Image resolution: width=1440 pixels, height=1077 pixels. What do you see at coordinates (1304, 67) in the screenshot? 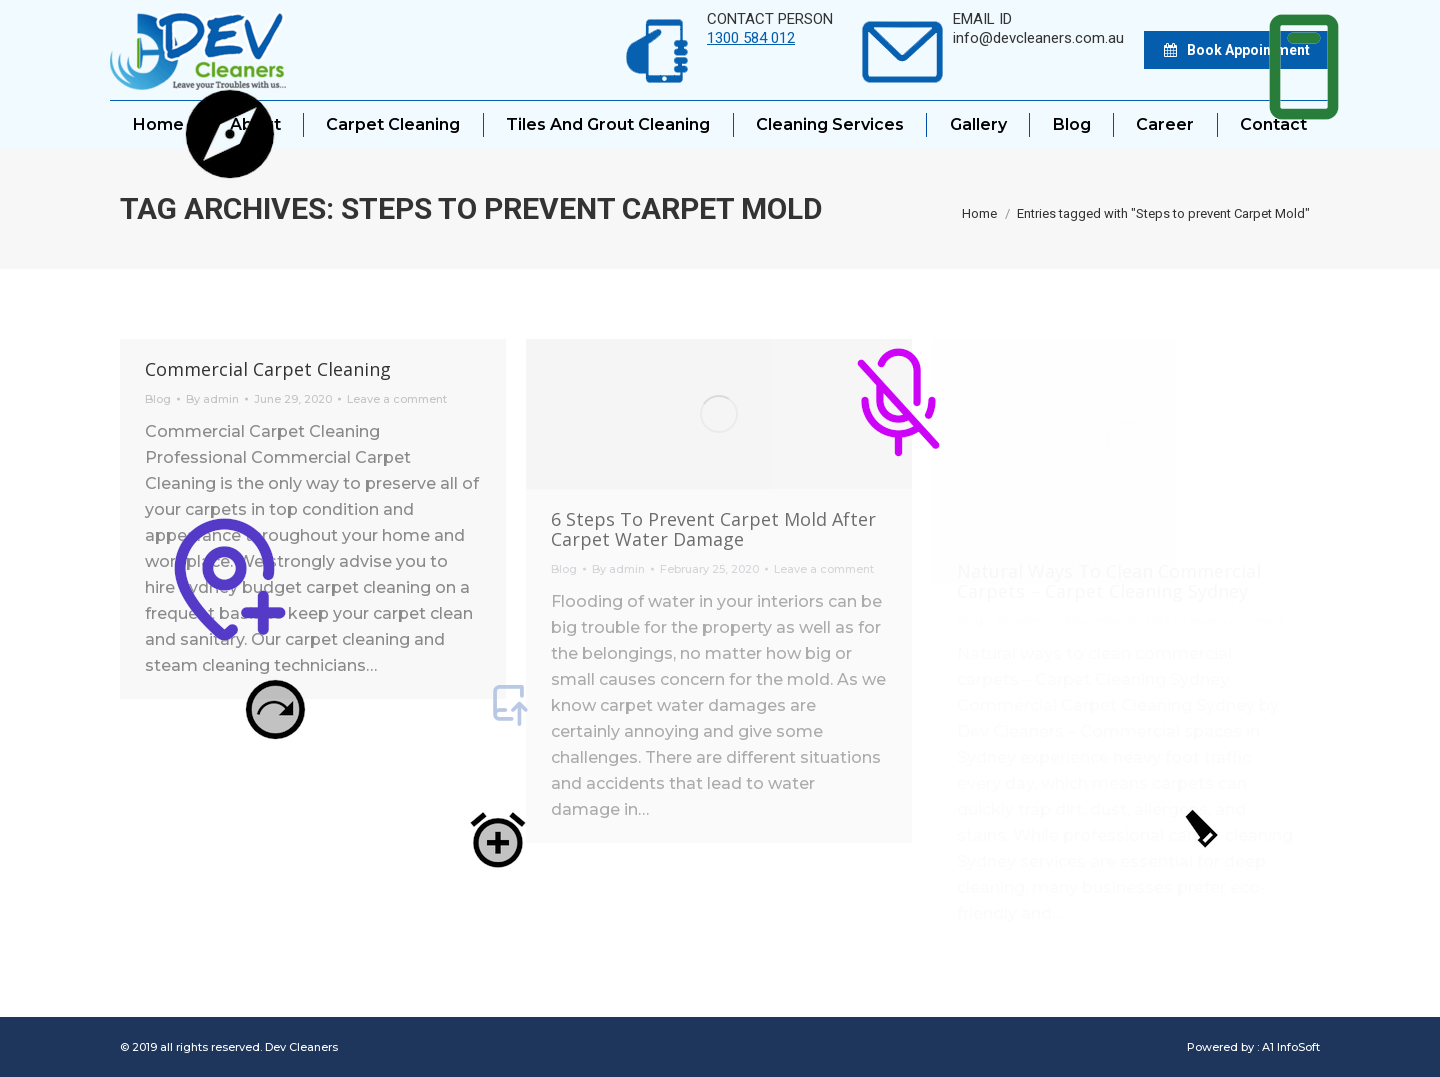
I see `mobile device speaker settings` at bounding box center [1304, 67].